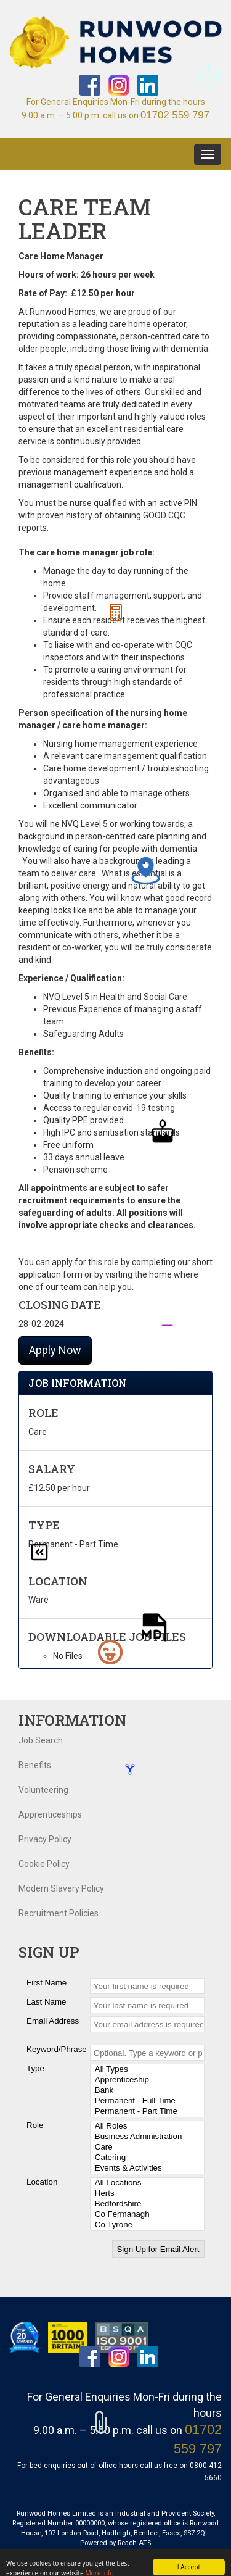 The image size is (231, 2576). I want to click on attach a file to your message, so click(101, 2422).